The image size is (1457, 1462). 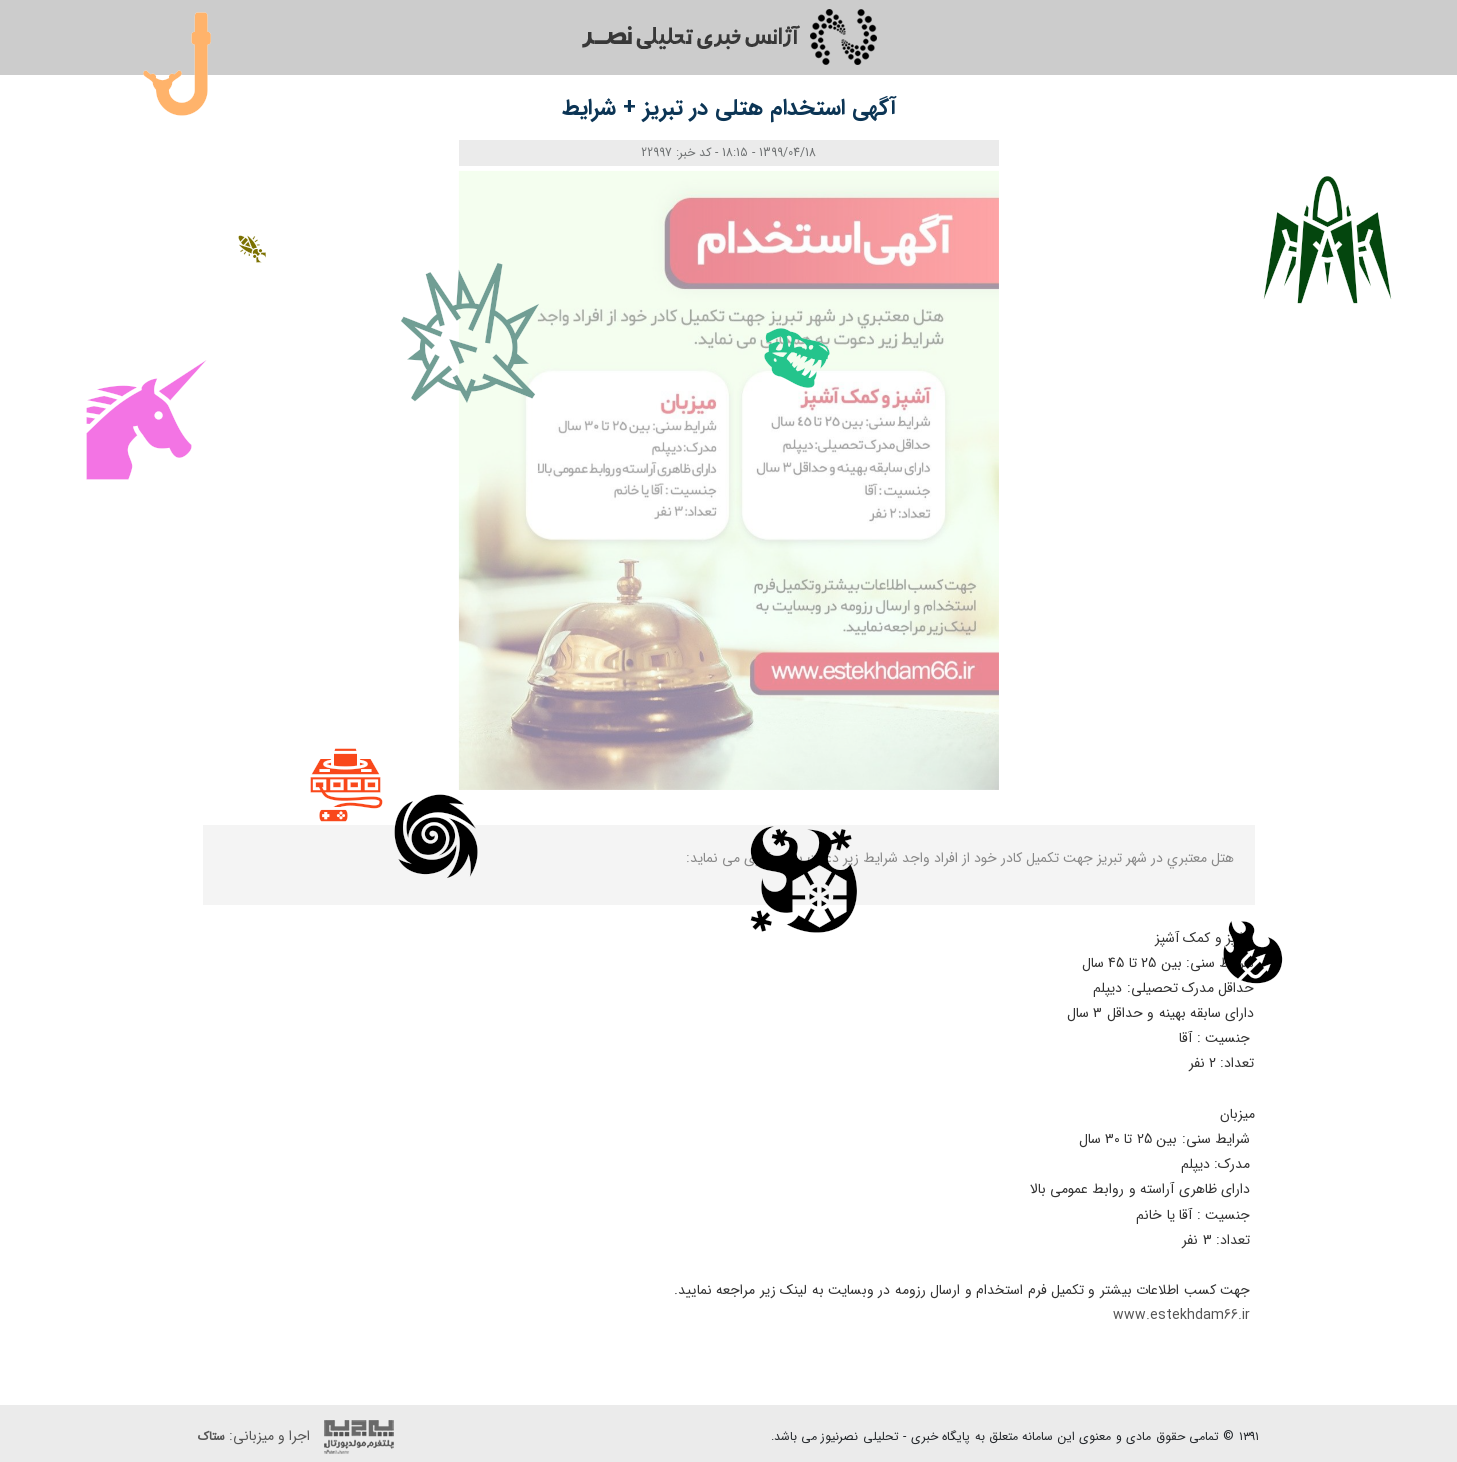 What do you see at coordinates (345, 783) in the screenshot?
I see `access gaming features or game center` at bounding box center [345, 783].